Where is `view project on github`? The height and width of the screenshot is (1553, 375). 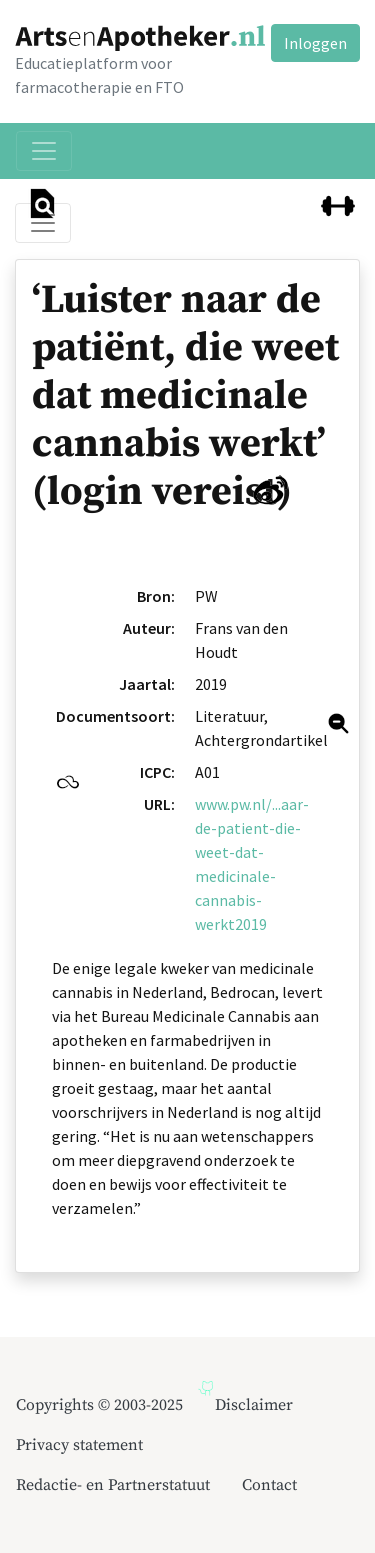
view project on github is located at coordinates (207, 1388).